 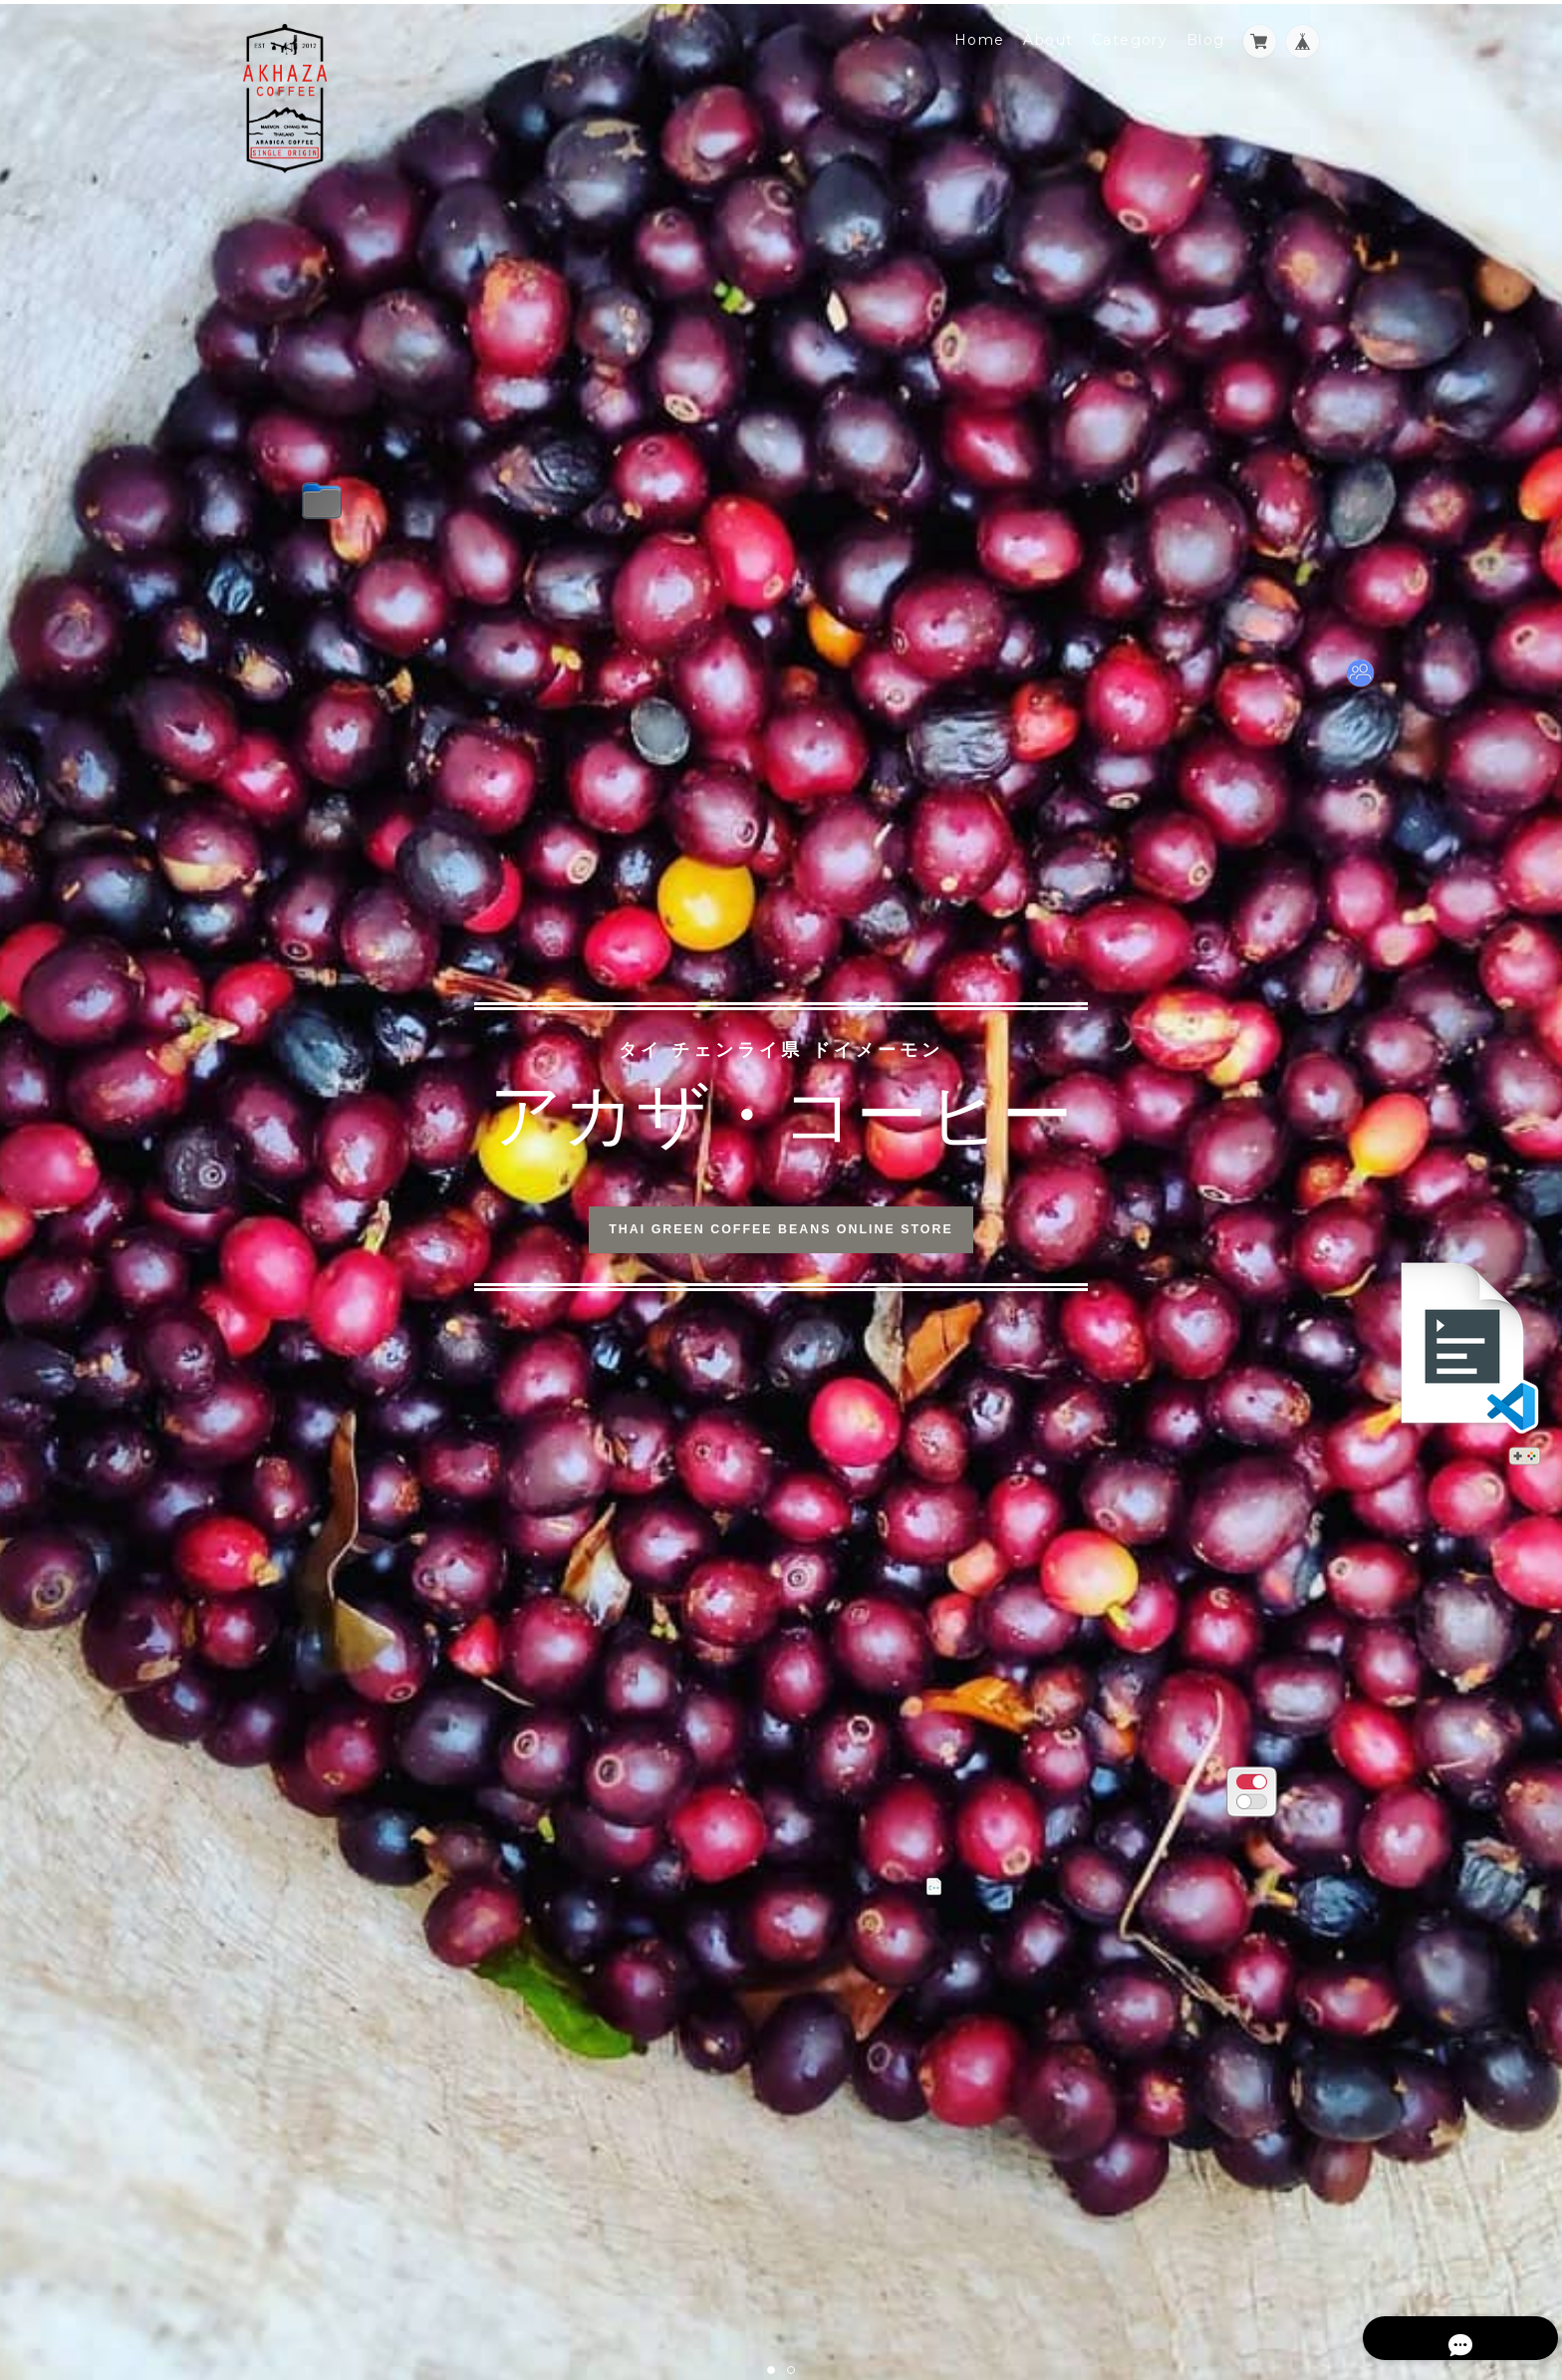 What do you see at coordinates (1524, 1455) in the screenshot?
I see `open games and entertainment apps` at bounding box center [1524, 1455].